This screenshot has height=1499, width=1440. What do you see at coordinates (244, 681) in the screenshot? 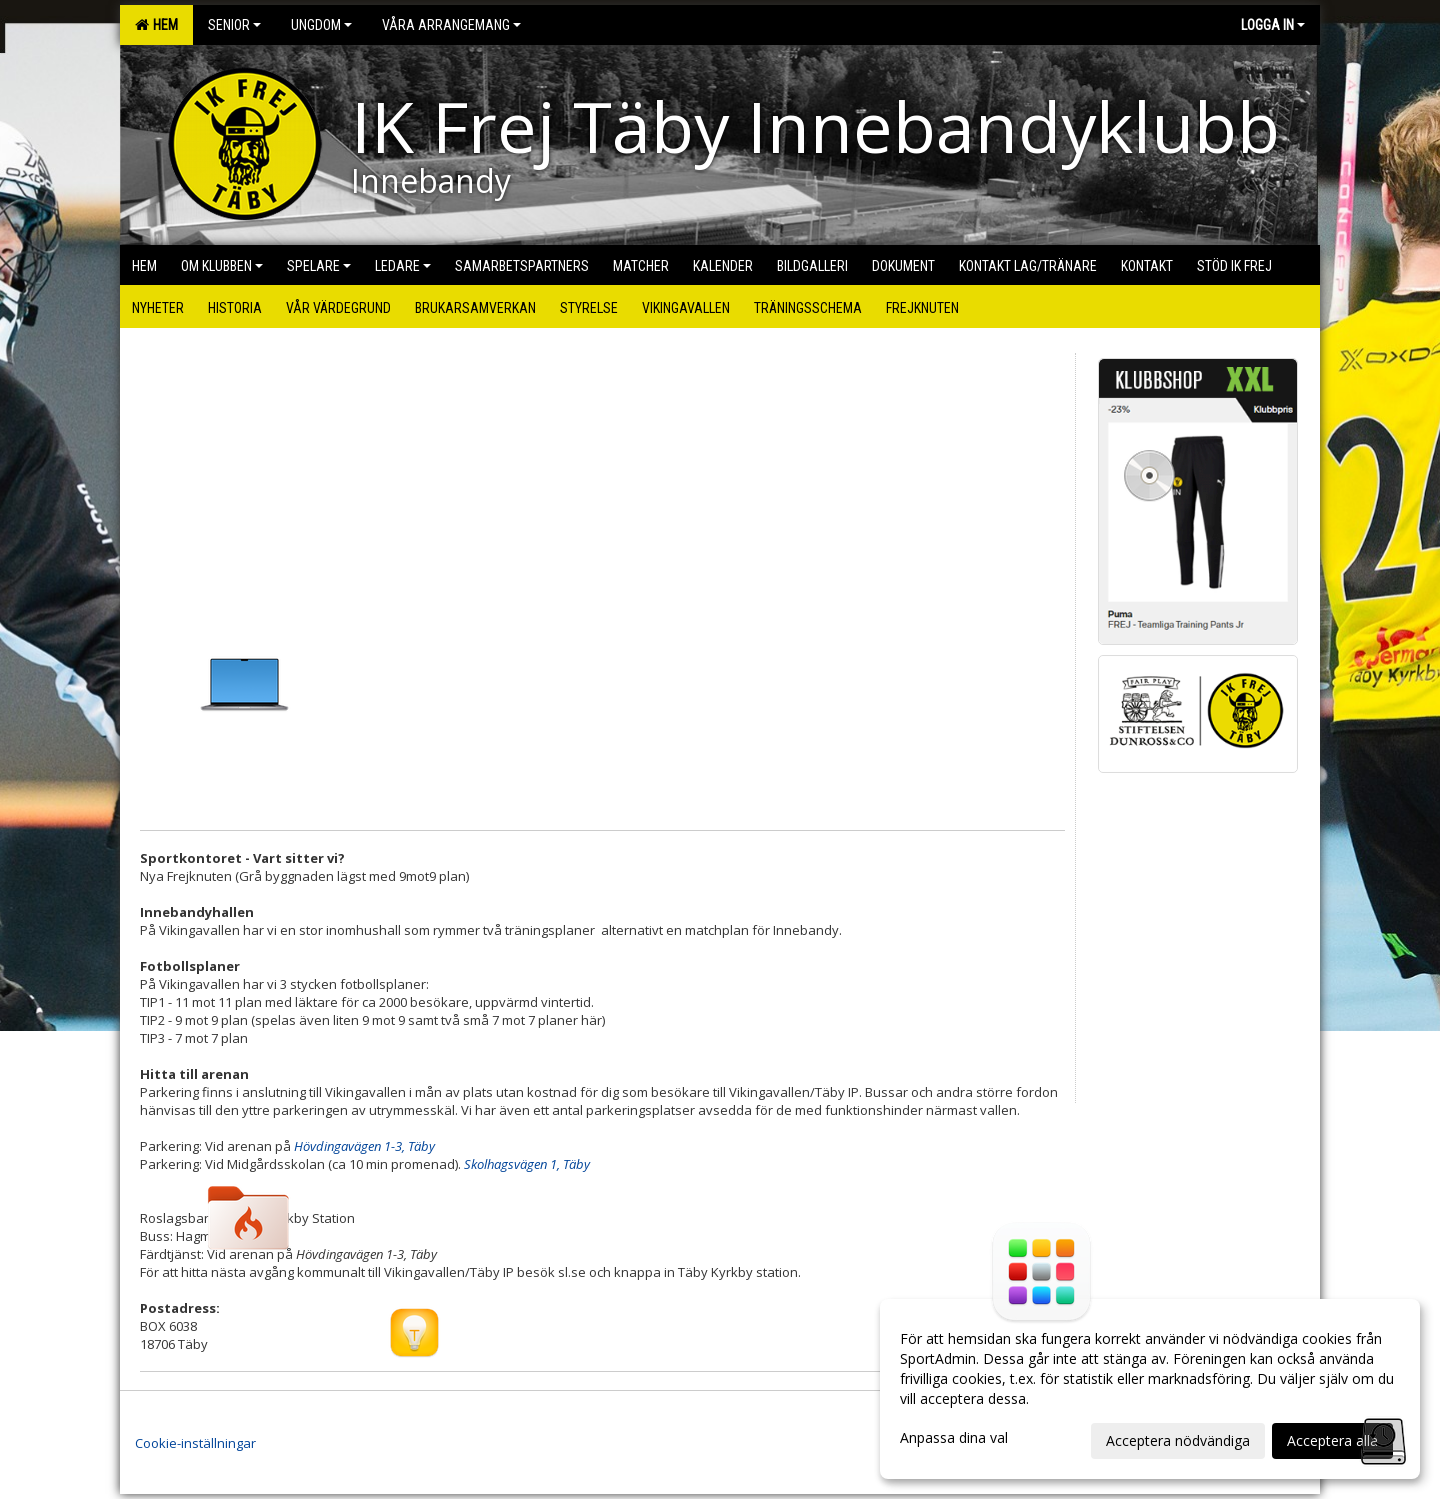
I see `represents this macbook pro device in system settings` at bounding box center [244, 681].